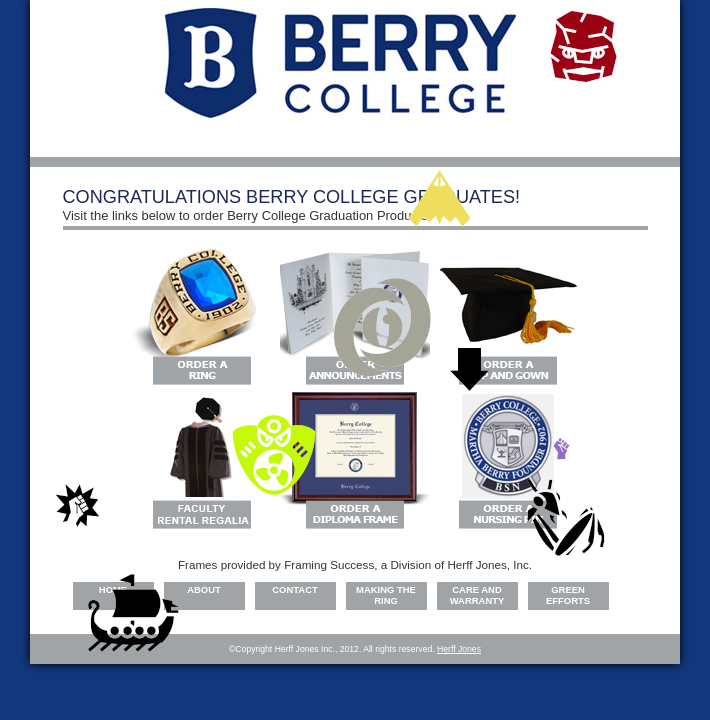  What do you see at coordinates (77, 505) in the screenshot?
I see `indicates rebellion or uprising theme in a game` at bounding box center [77, 505].